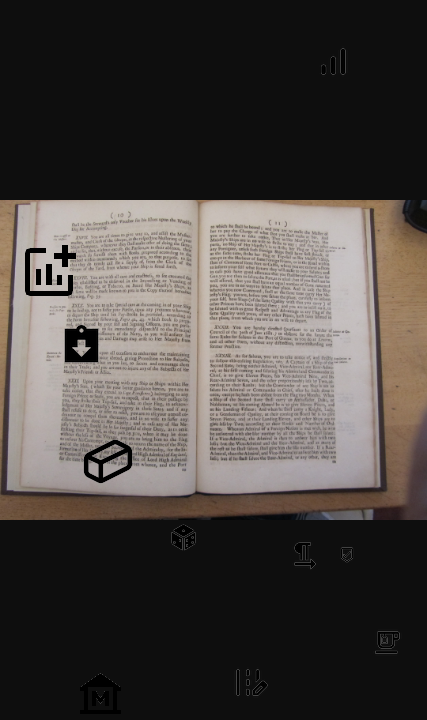 The width and height of the screenshot is (427, 720). I want to click on mark a location as visited, so click(347, 555).